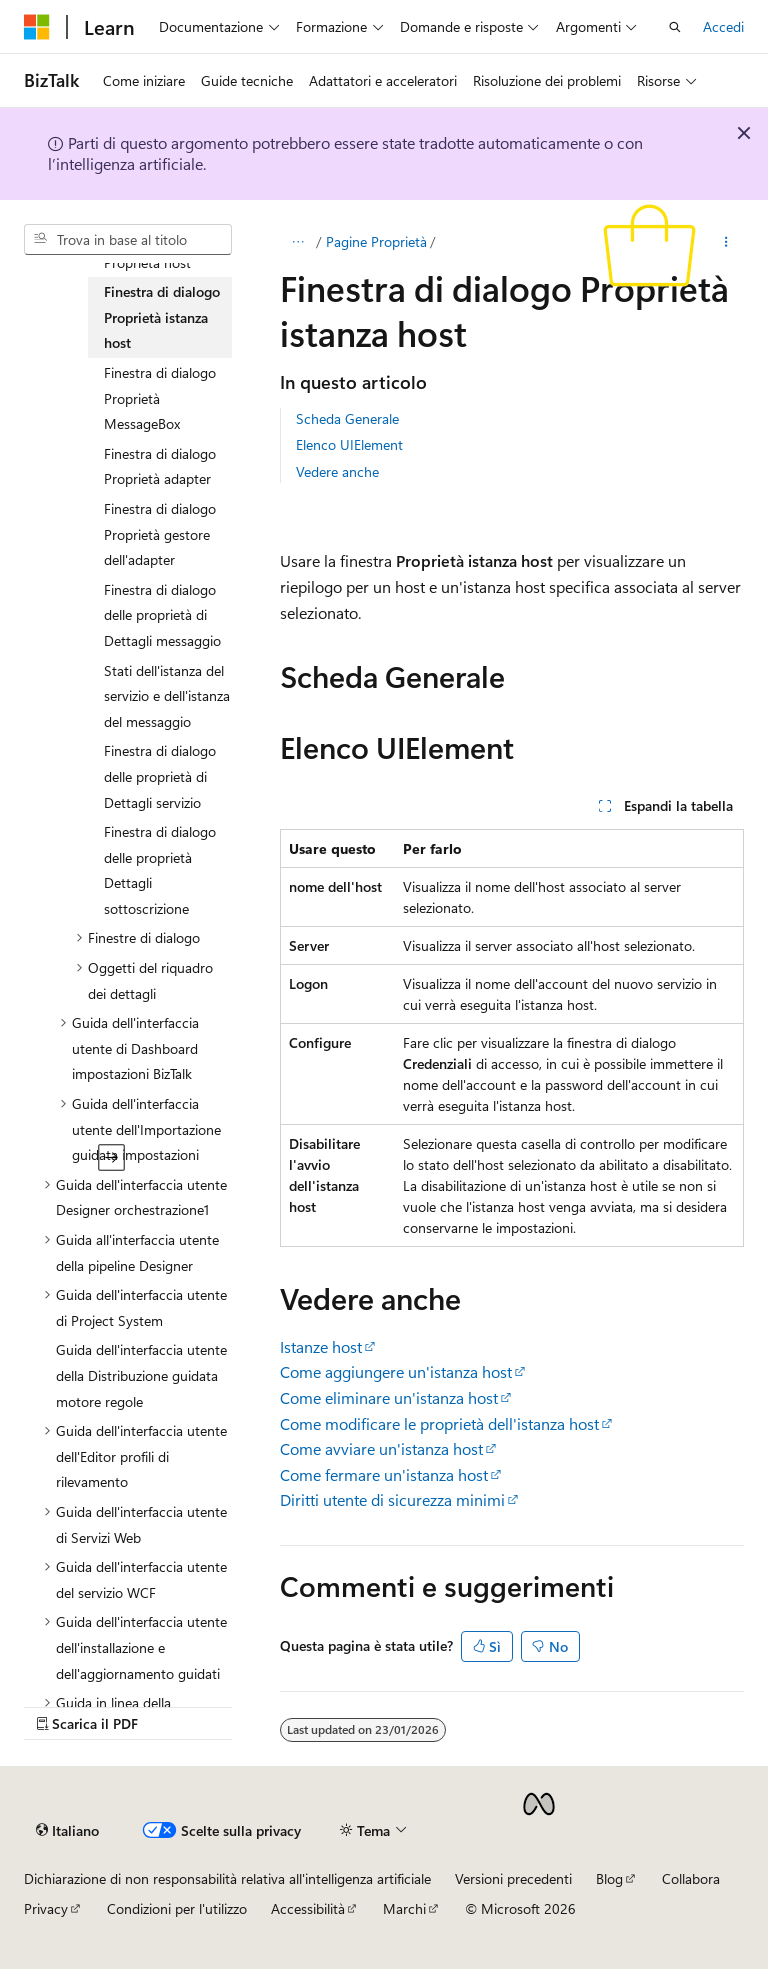 The image size is (768, 1969). I want to click on Meta company logo, so click(539, 1804).